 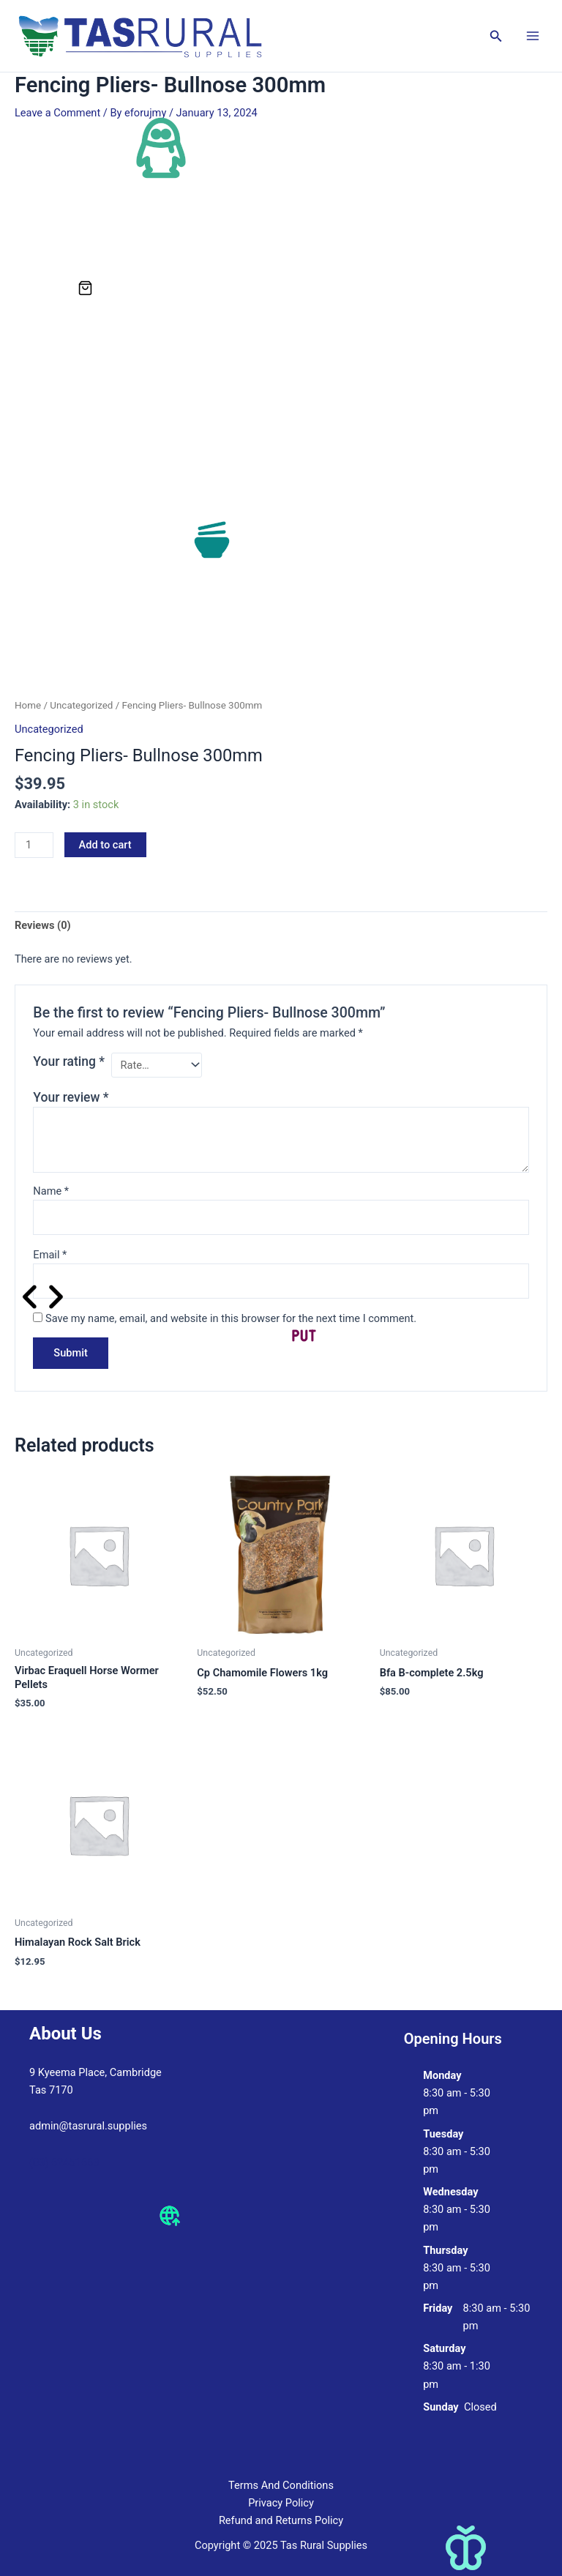 I want to click on view or edit source code, so click(x=42, y=1296).